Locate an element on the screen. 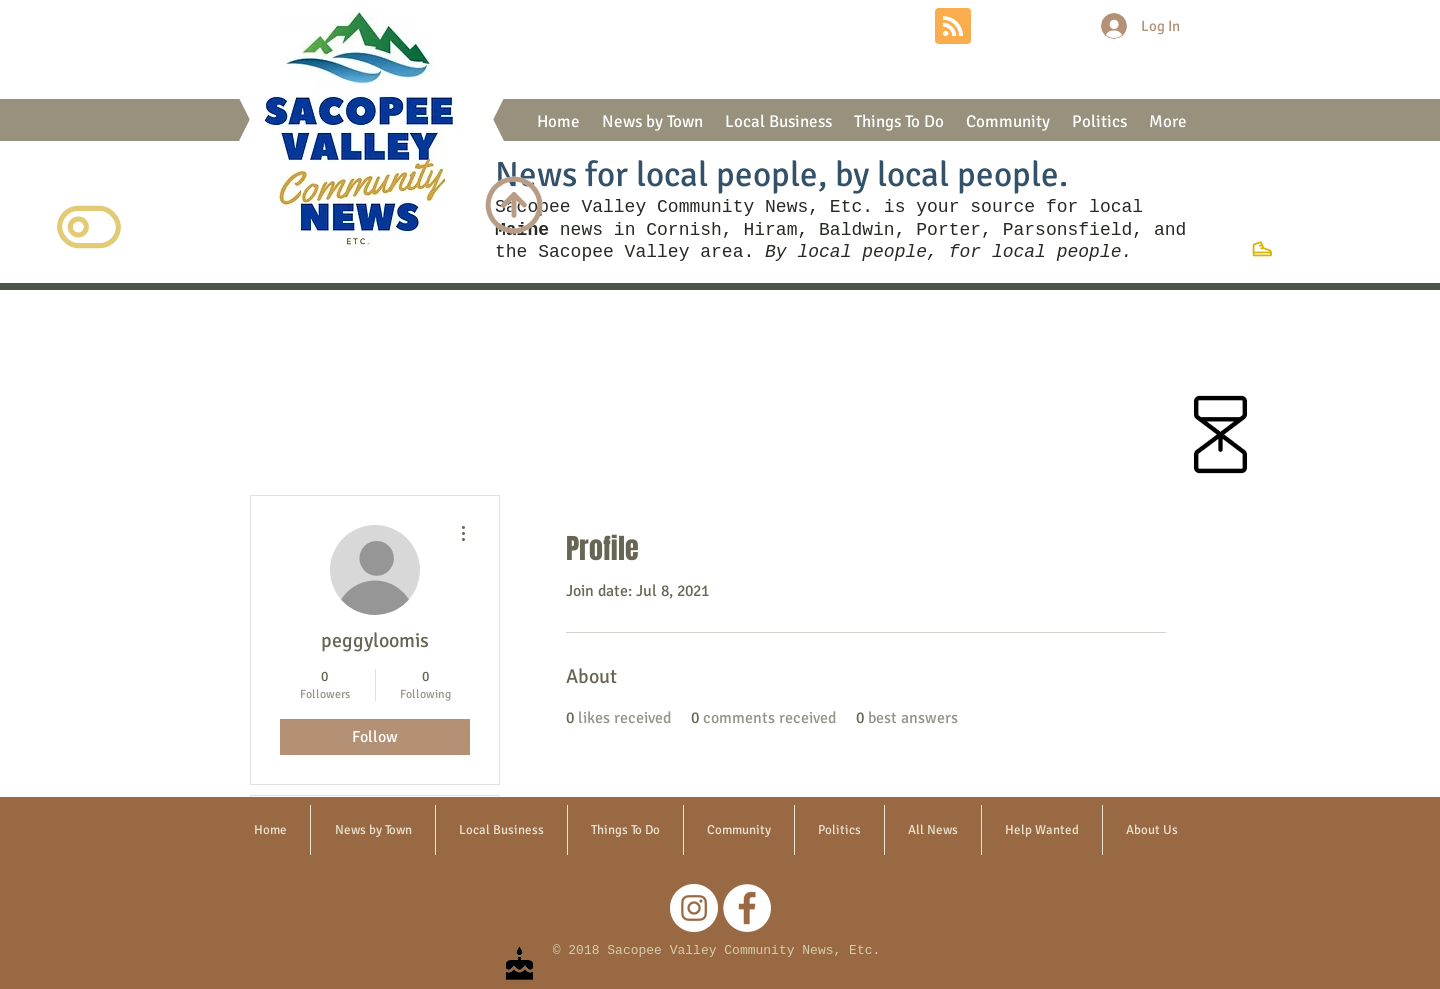  toggle switch in off position is located at coordinates (89, 227).